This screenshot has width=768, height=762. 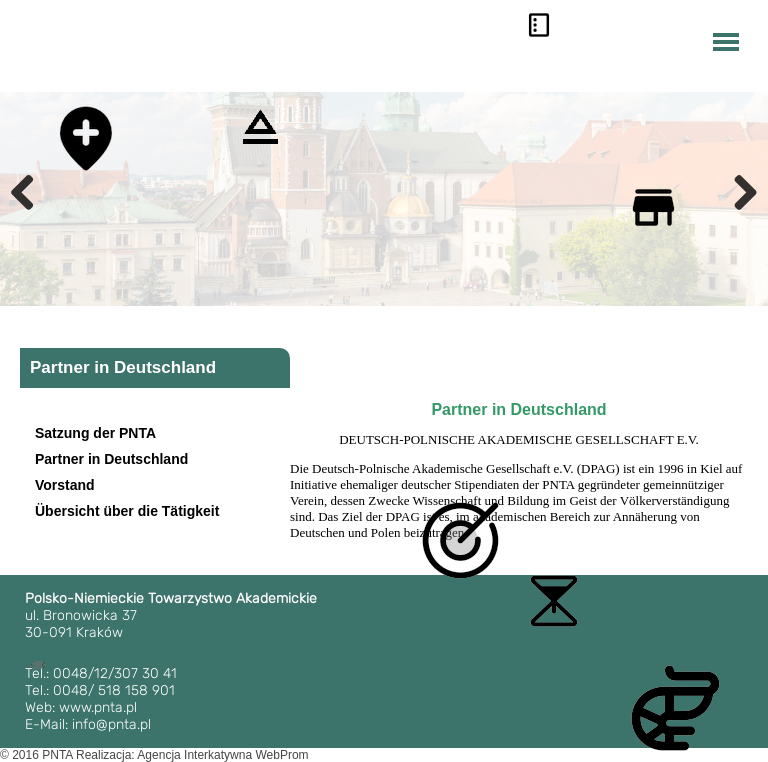 What do you see at coordinates (38, 665) in the screenshot?
I see `attach a file to your message` at bounding box center [38, 665].